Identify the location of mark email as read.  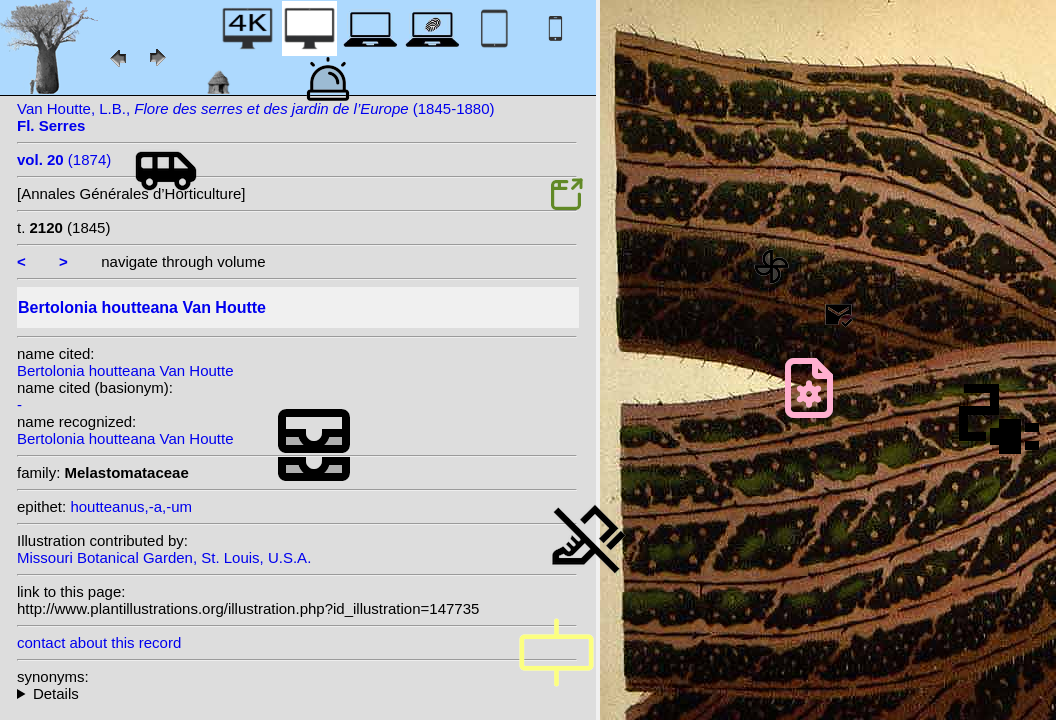
(838, 314).